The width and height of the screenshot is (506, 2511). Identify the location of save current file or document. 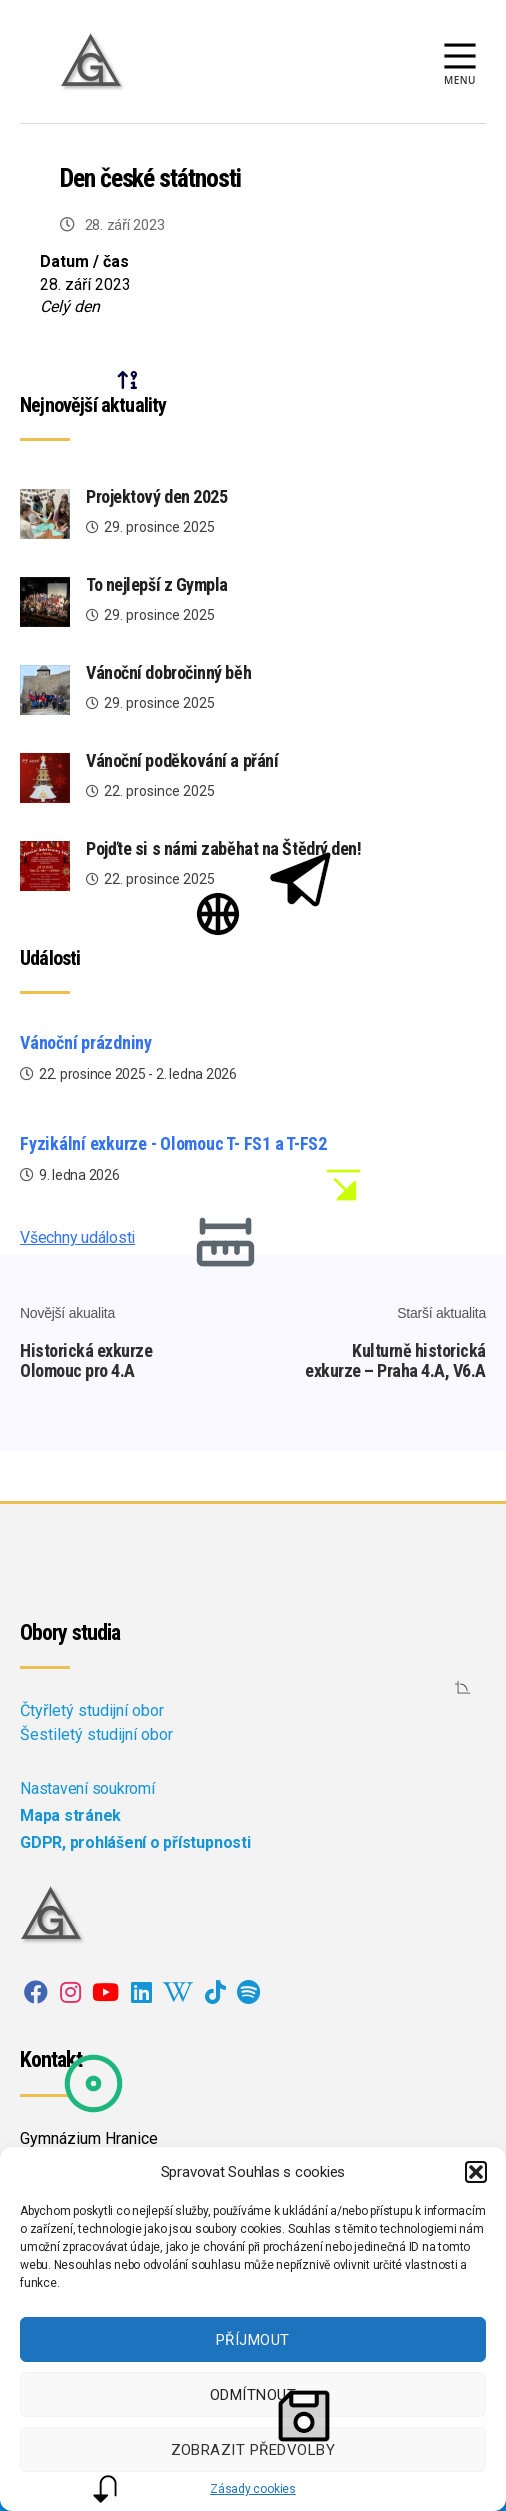
(304, 2416).